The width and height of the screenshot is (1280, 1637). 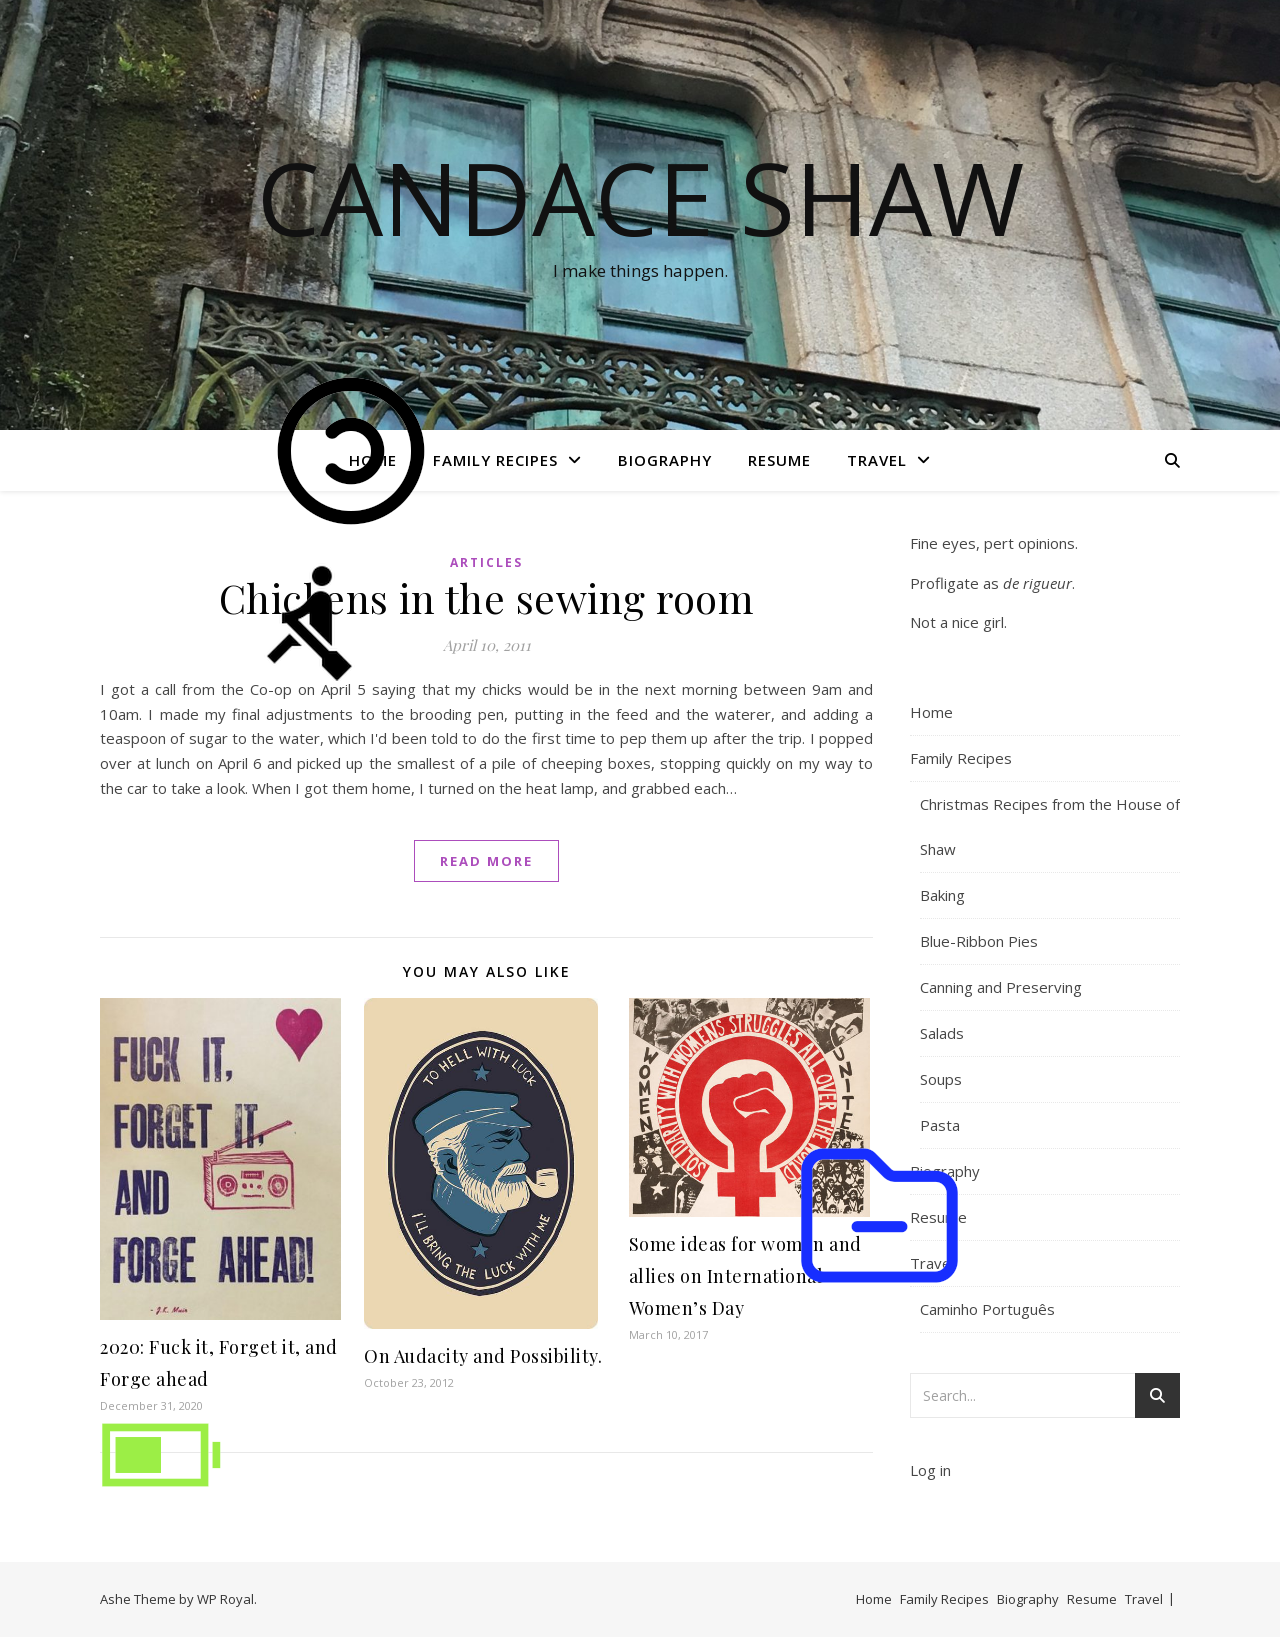 What do you see at coordinates (161, 1455) in the screenshot?
I see `indicates battery is at 50% charge` at bounding box center [161, 1455].